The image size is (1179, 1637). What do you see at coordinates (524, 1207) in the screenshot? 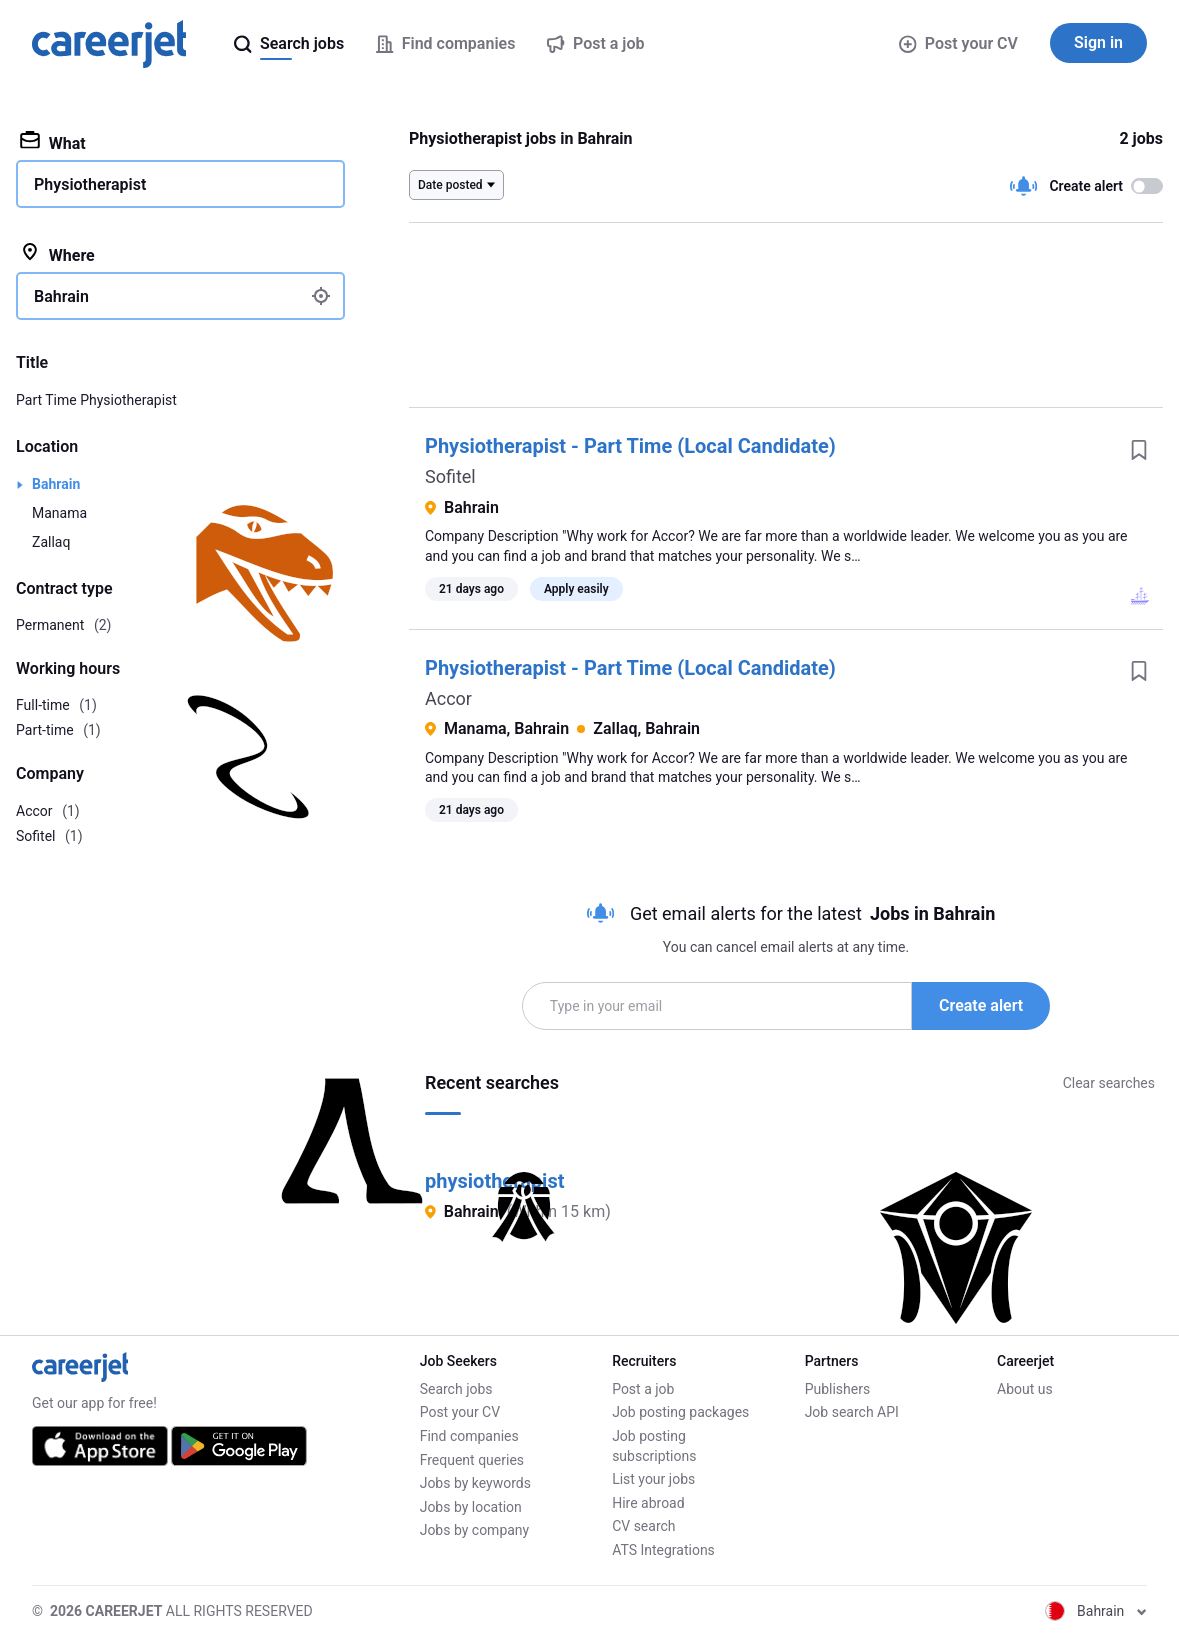
I see `equip a headband accessory for your character` at bounding box center [524, 1207].